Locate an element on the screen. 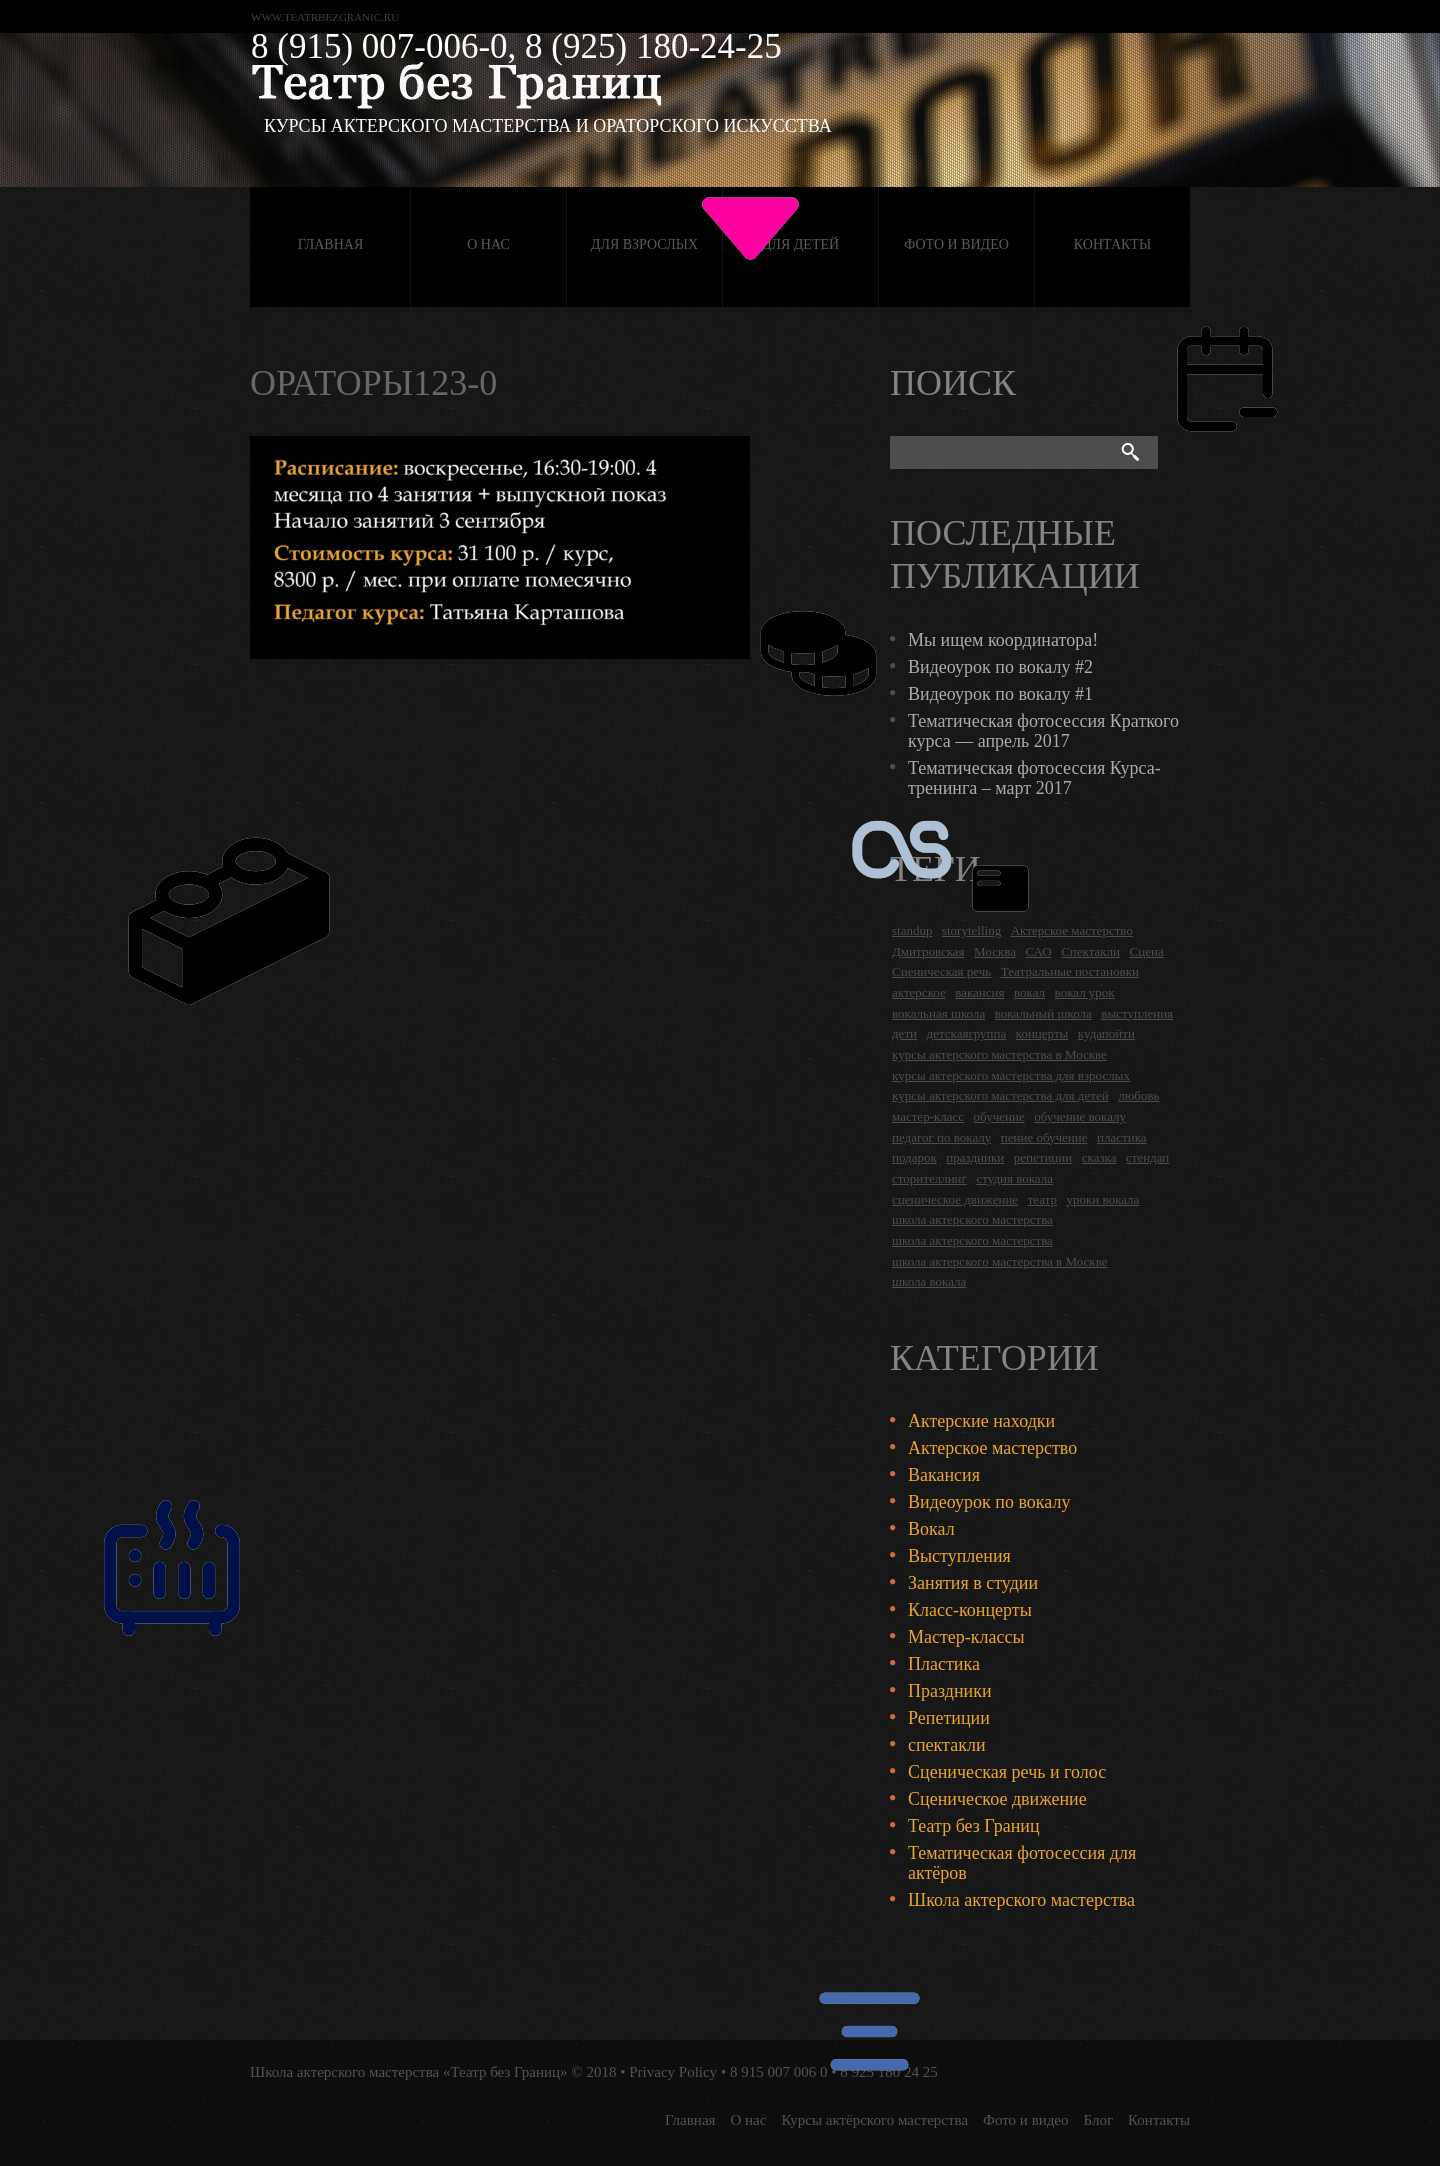 The width and height of the screenshot is (1440, 2166). connect to Last.fm account is located at coordinates (902, 848).